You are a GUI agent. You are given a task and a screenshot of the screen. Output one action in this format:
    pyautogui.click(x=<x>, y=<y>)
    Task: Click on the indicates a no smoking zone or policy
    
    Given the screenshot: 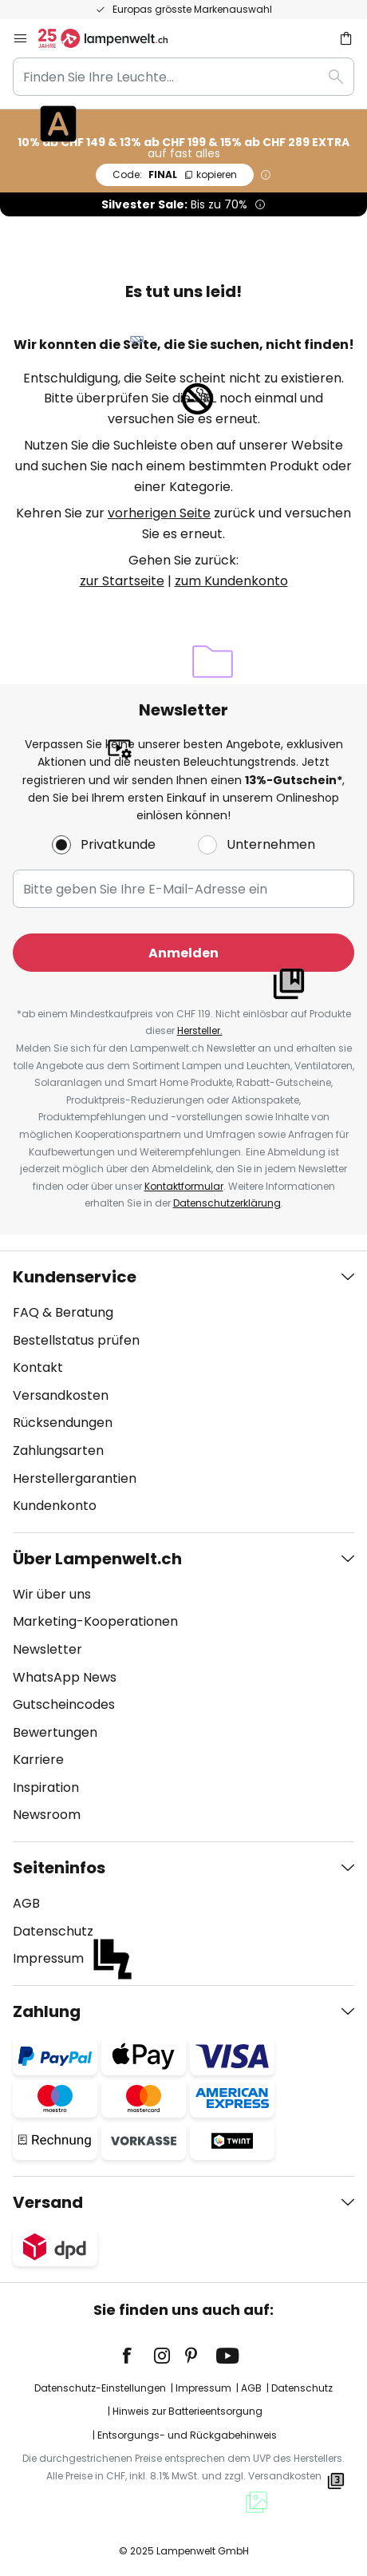 What is the action you would take?
    pyautogui.click(x=197, y=398)
    